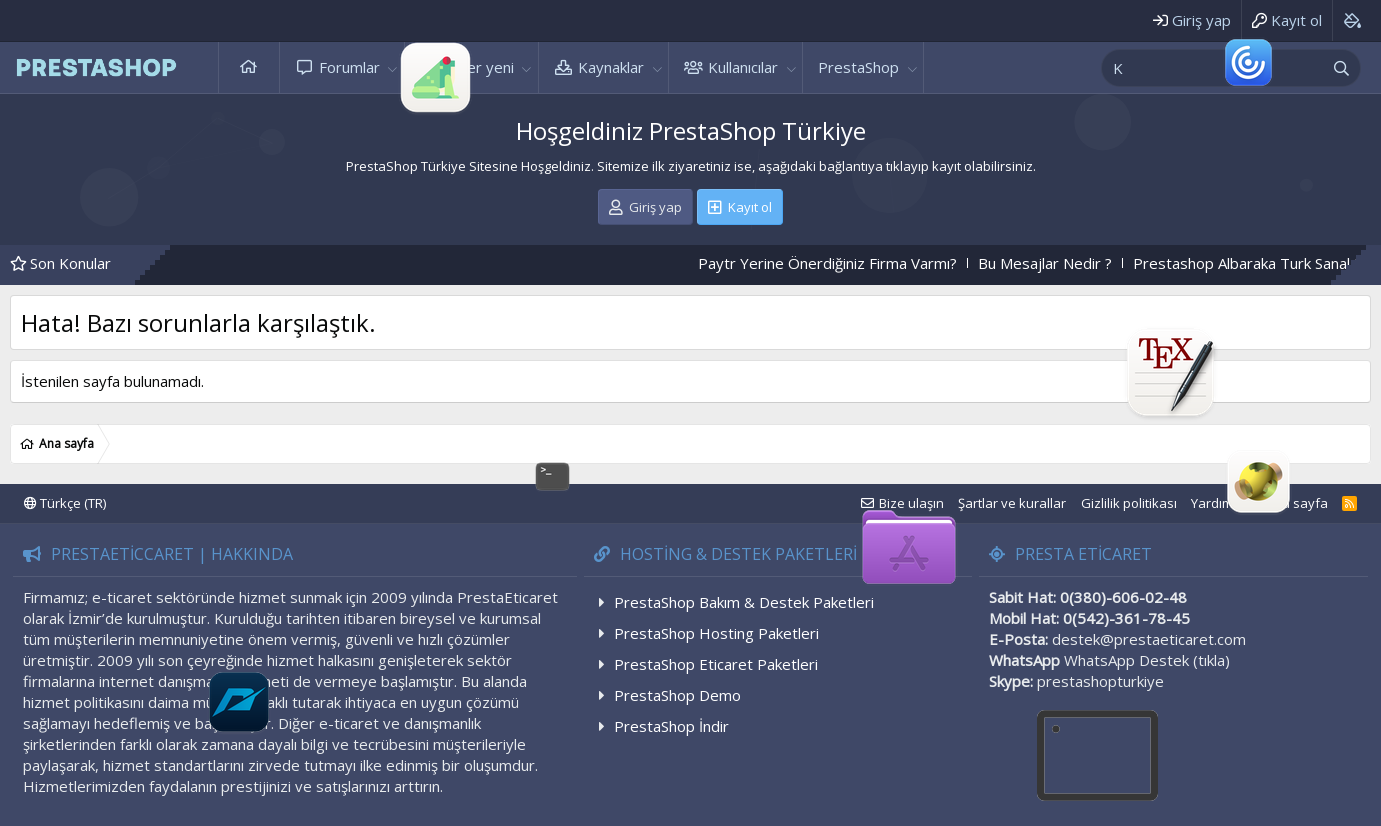 The image size is (1381, 826). Describe the element at coordinates (909, 547) in the screenshot. I see `open templates folder` at that location.